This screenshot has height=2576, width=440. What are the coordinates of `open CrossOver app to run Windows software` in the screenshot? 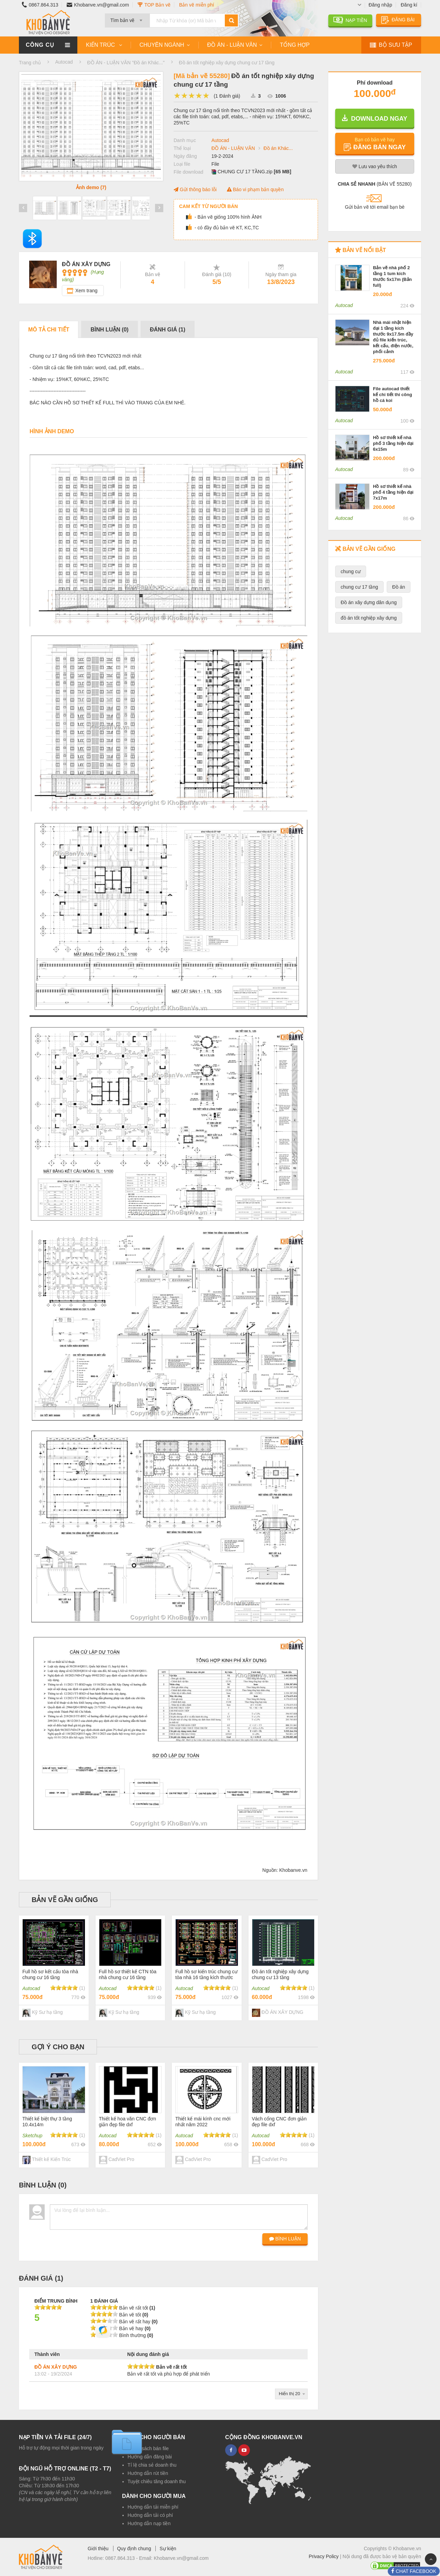 It's located at (103, 2330).